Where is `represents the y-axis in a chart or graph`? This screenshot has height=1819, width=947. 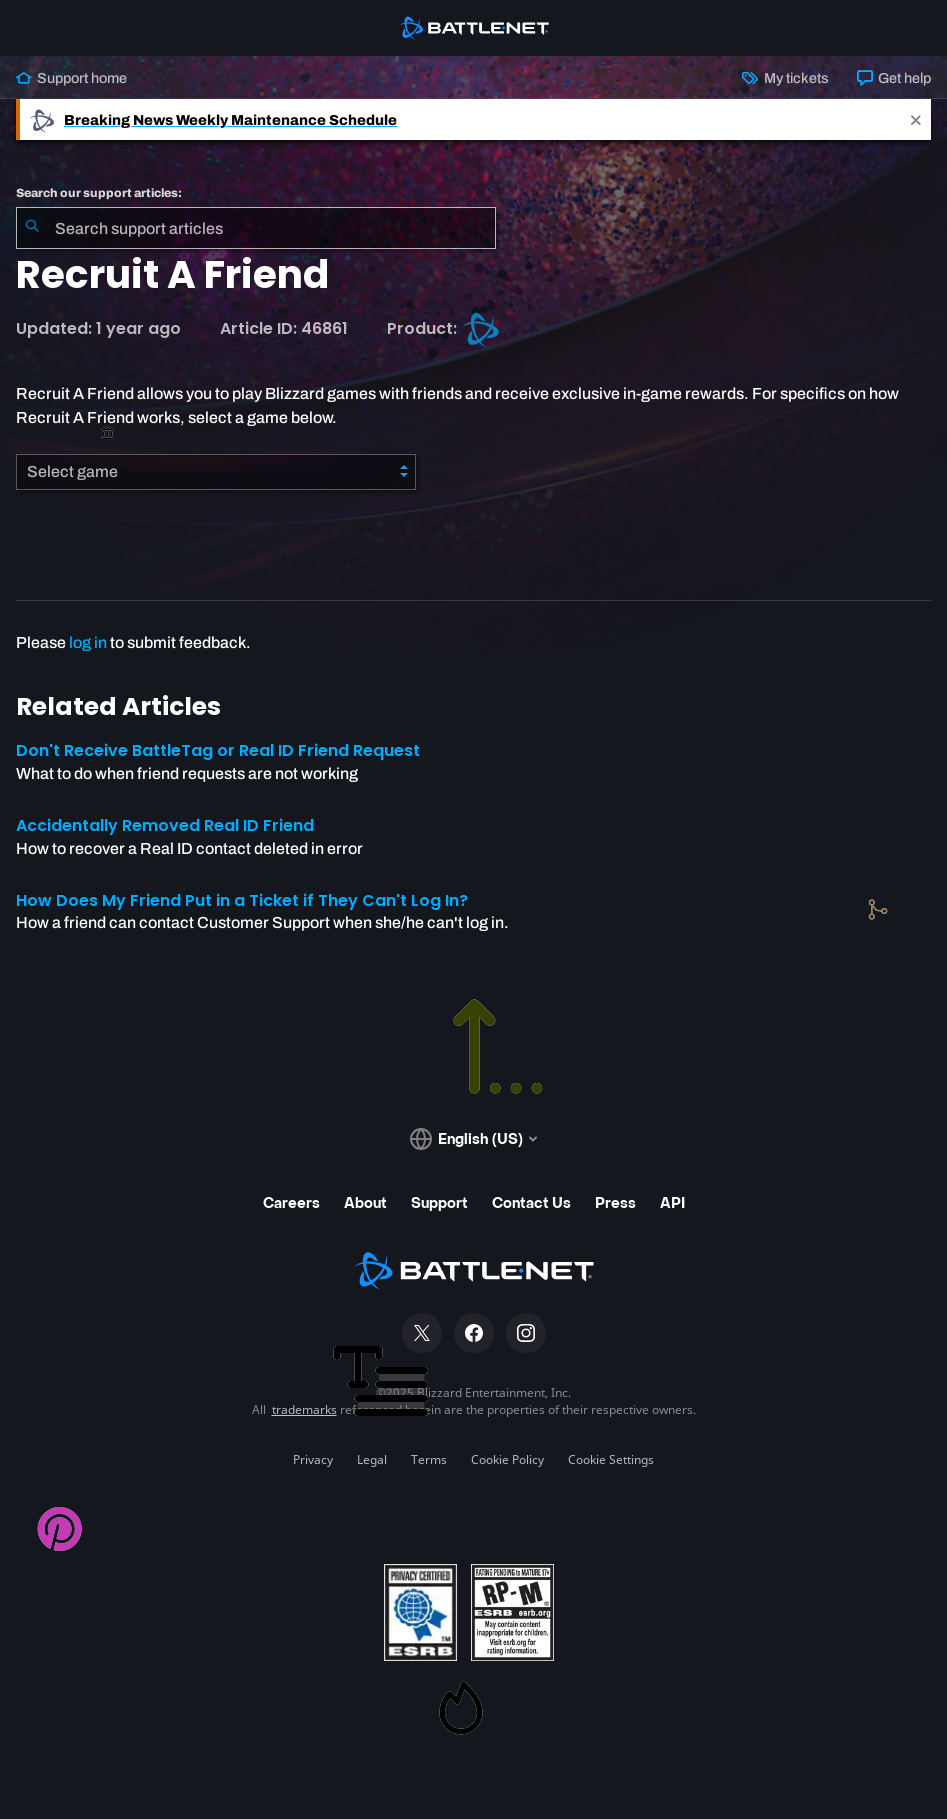 represents the y-axis in a chart or graph is located at coordinates (500, 1046).